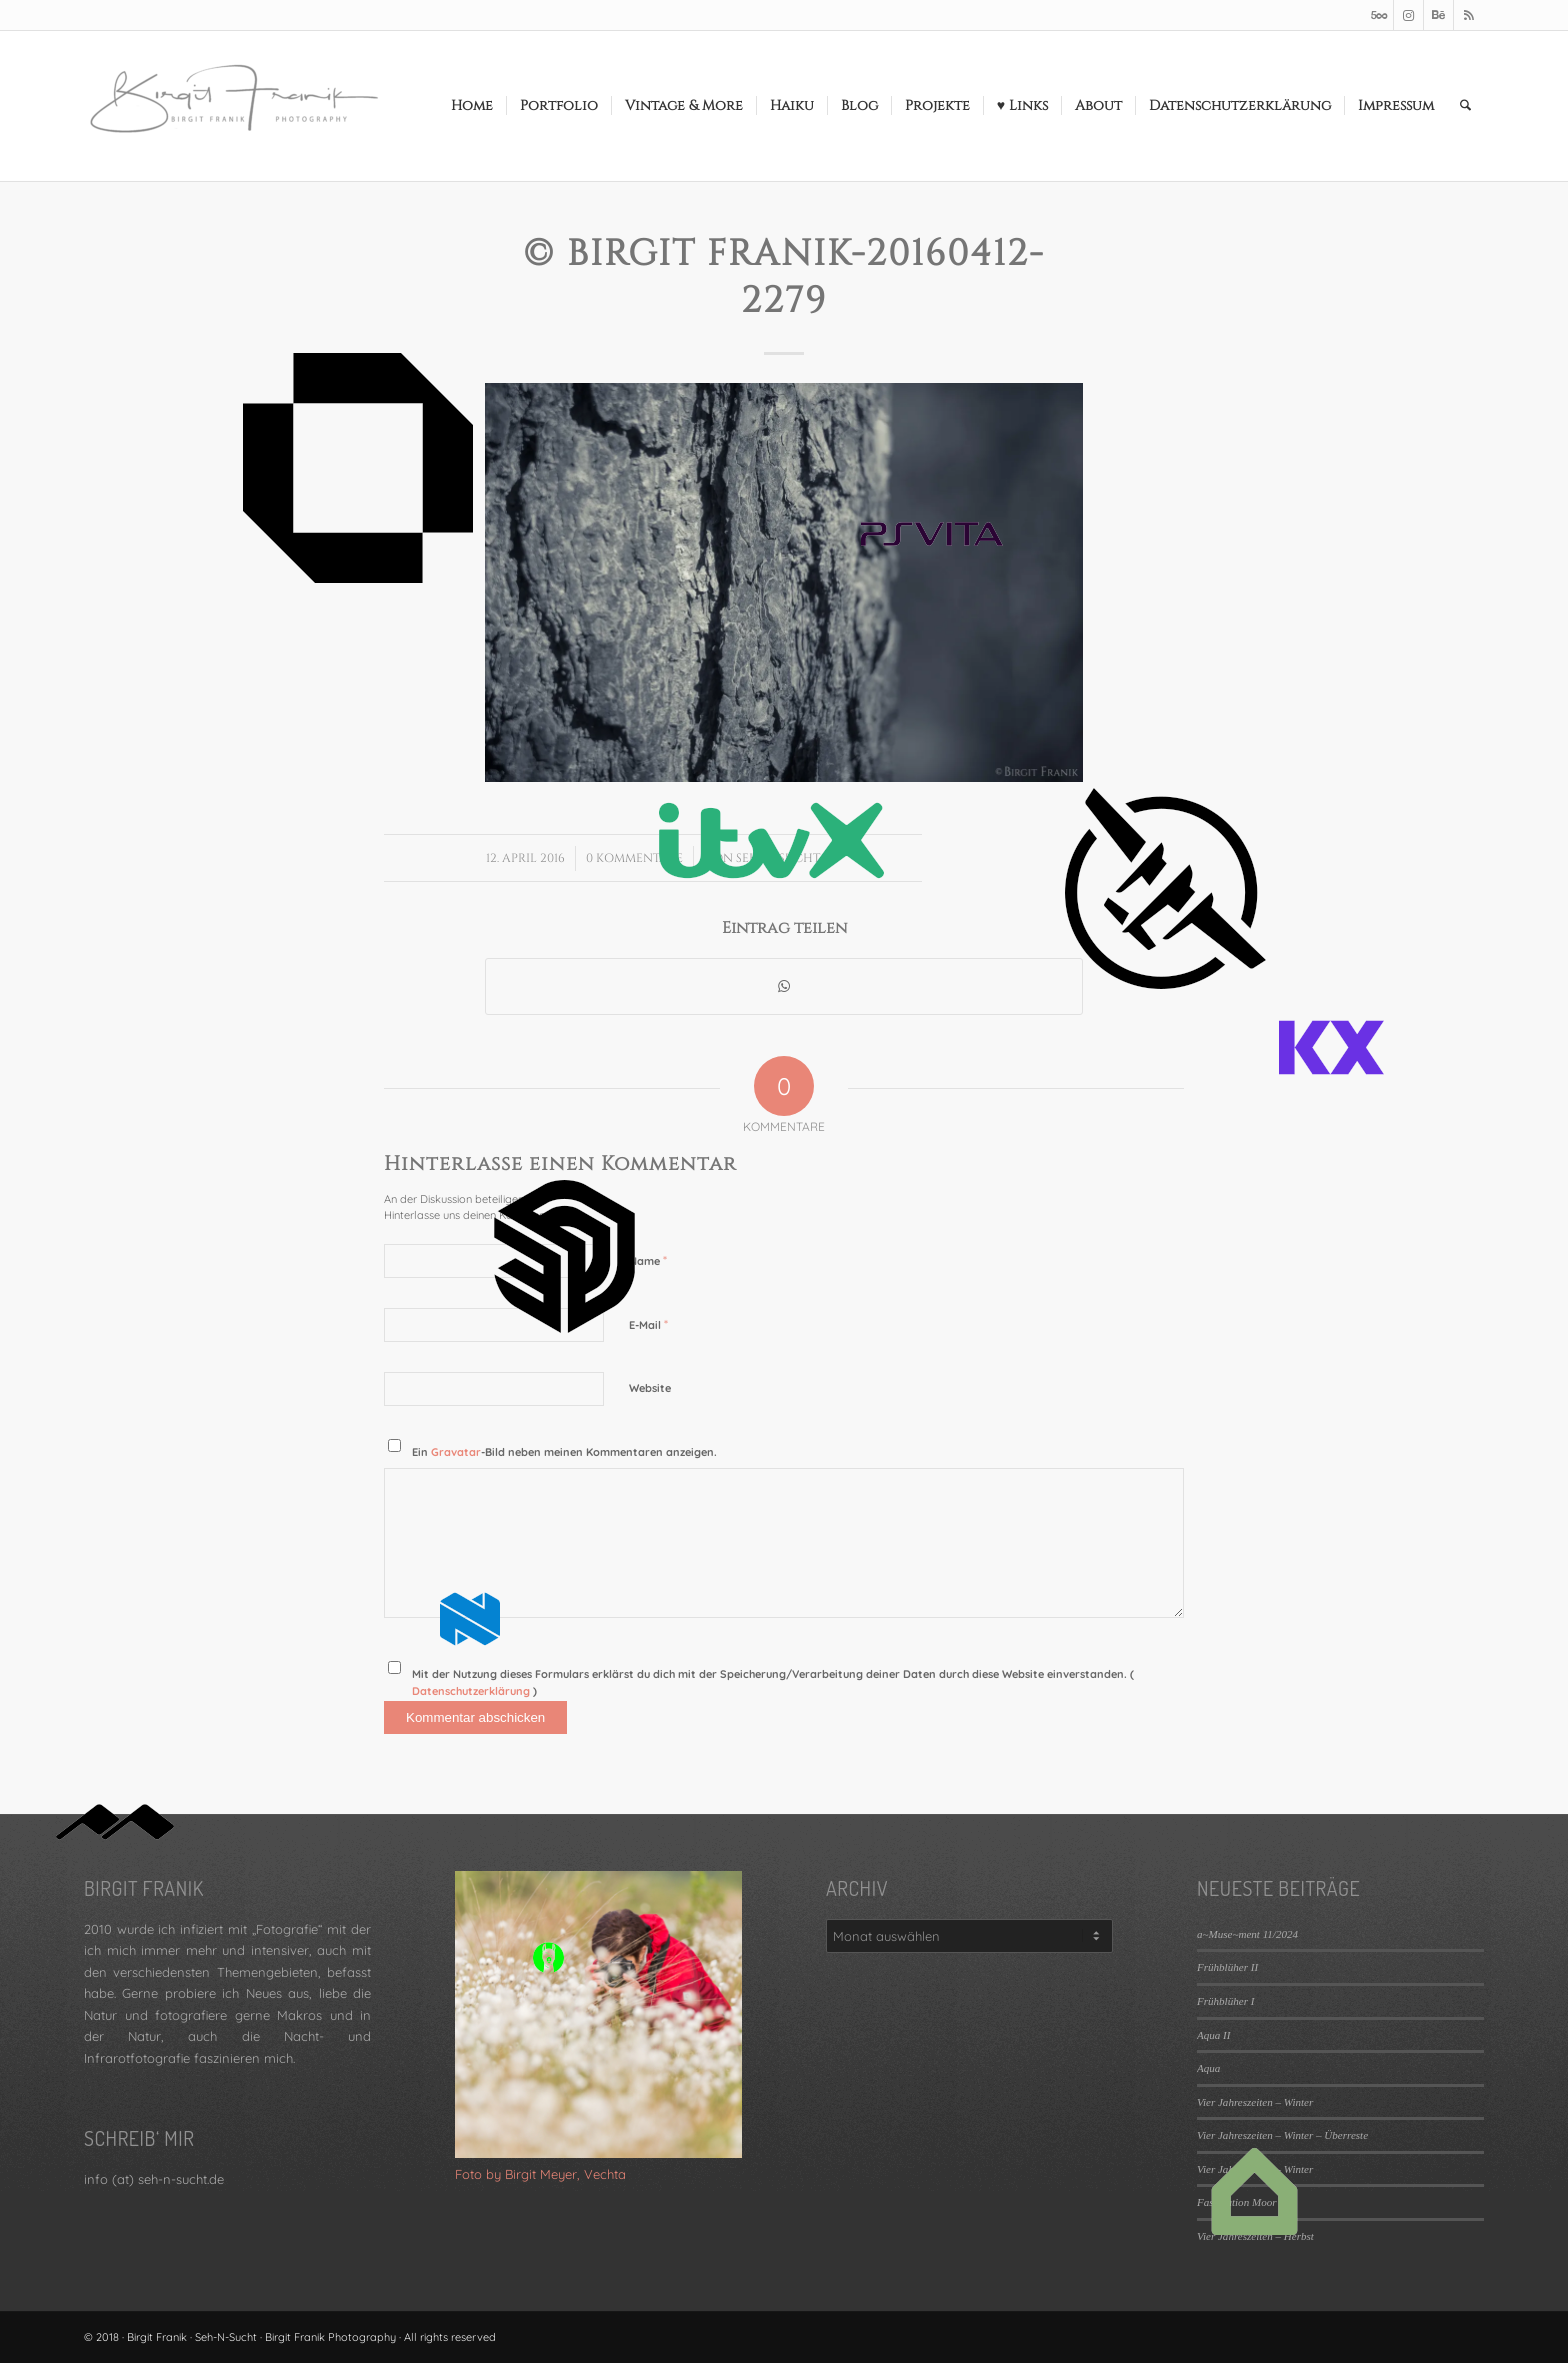  I want to click on open the Floatplane streaming platform, so click(1165, 888).